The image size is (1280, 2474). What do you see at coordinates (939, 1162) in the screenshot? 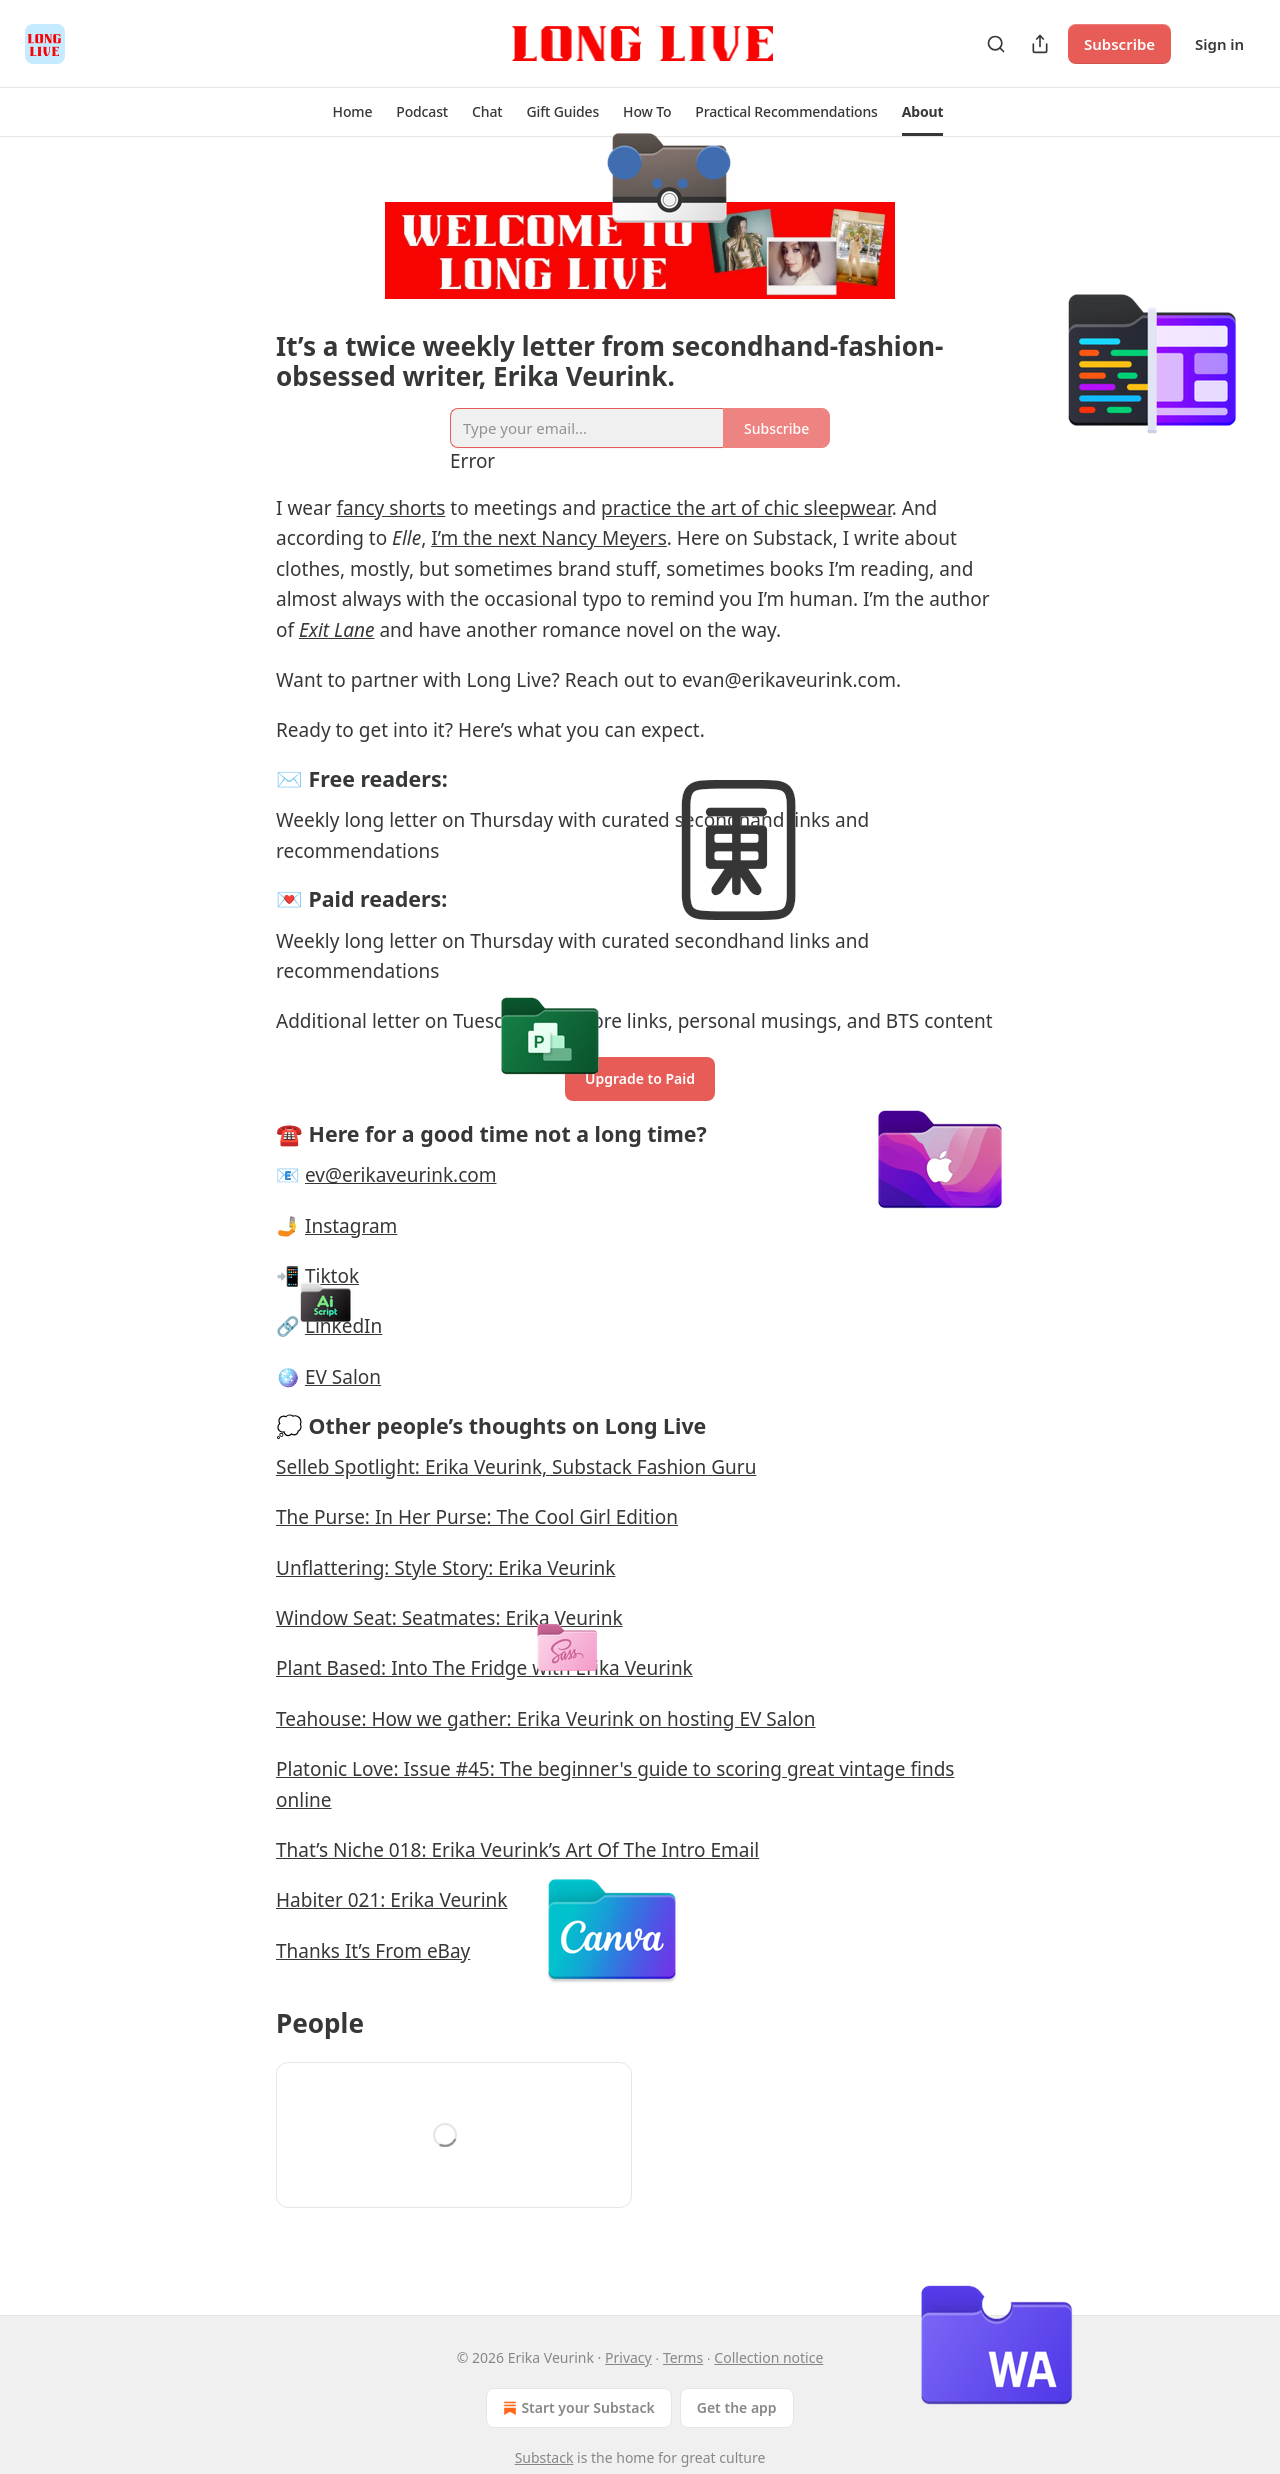
I see `open mac os monterey system folder` at bounding box center [939, 1162].